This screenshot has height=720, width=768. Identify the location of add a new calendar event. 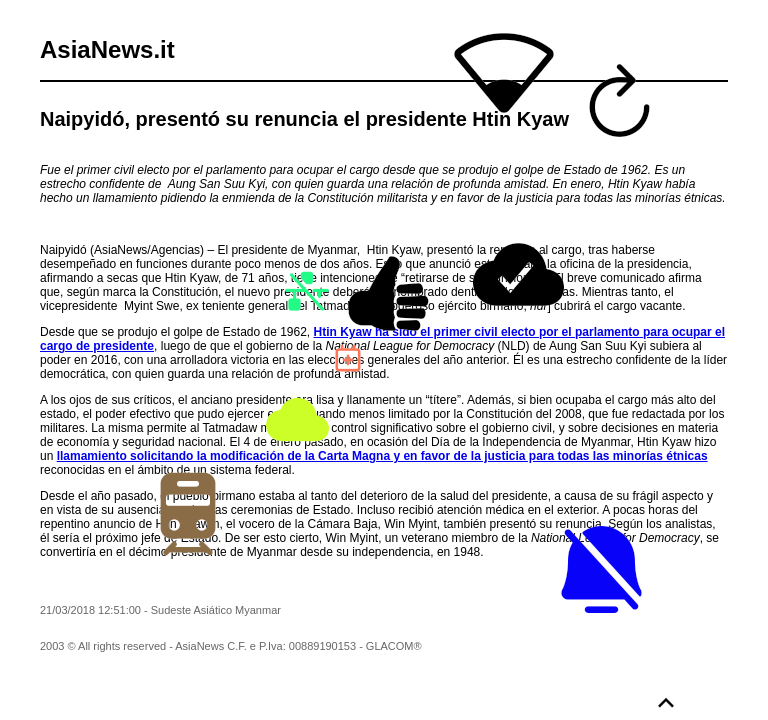
(348, 359).